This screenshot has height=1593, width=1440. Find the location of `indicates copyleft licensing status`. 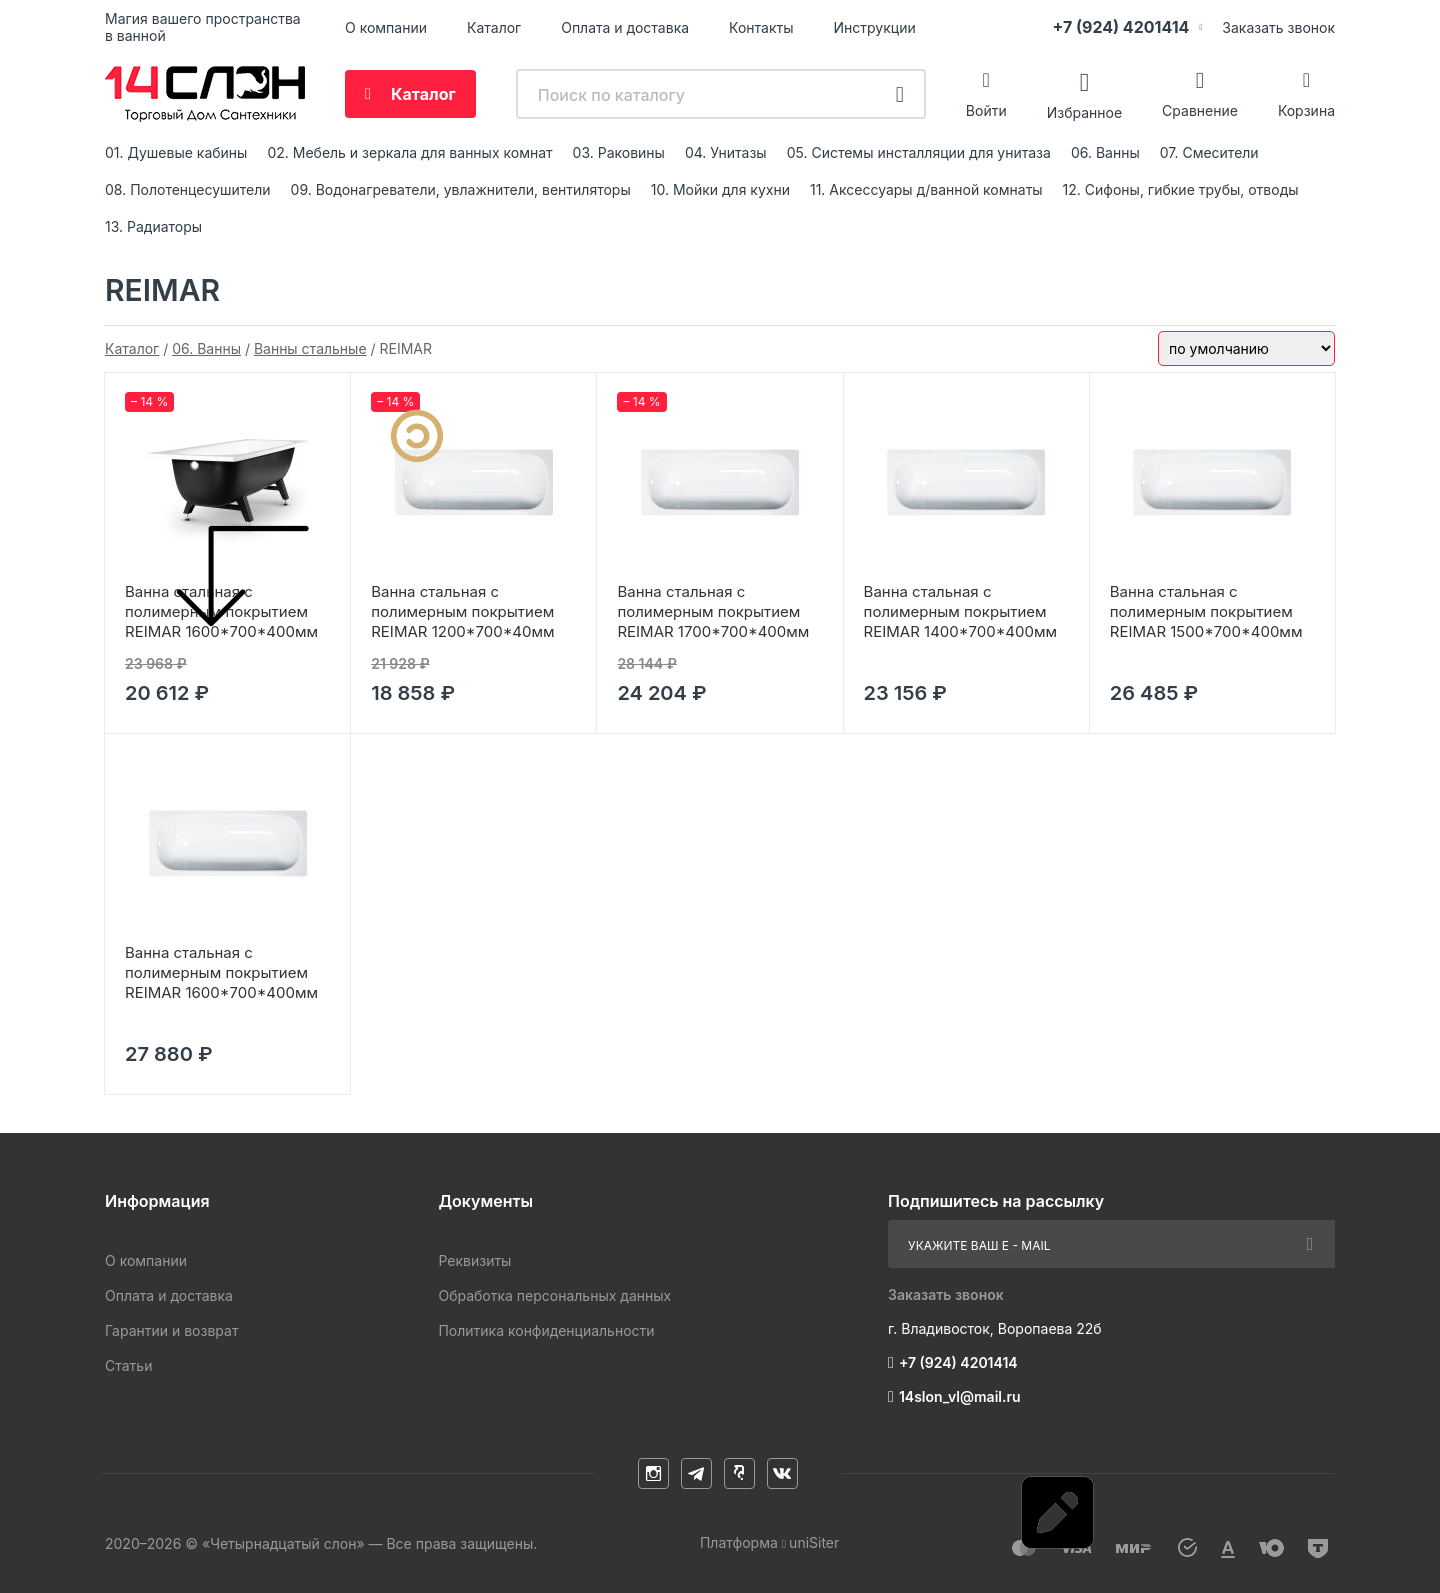

indicates copyleft licensing status is located at coordinates (417, 436).